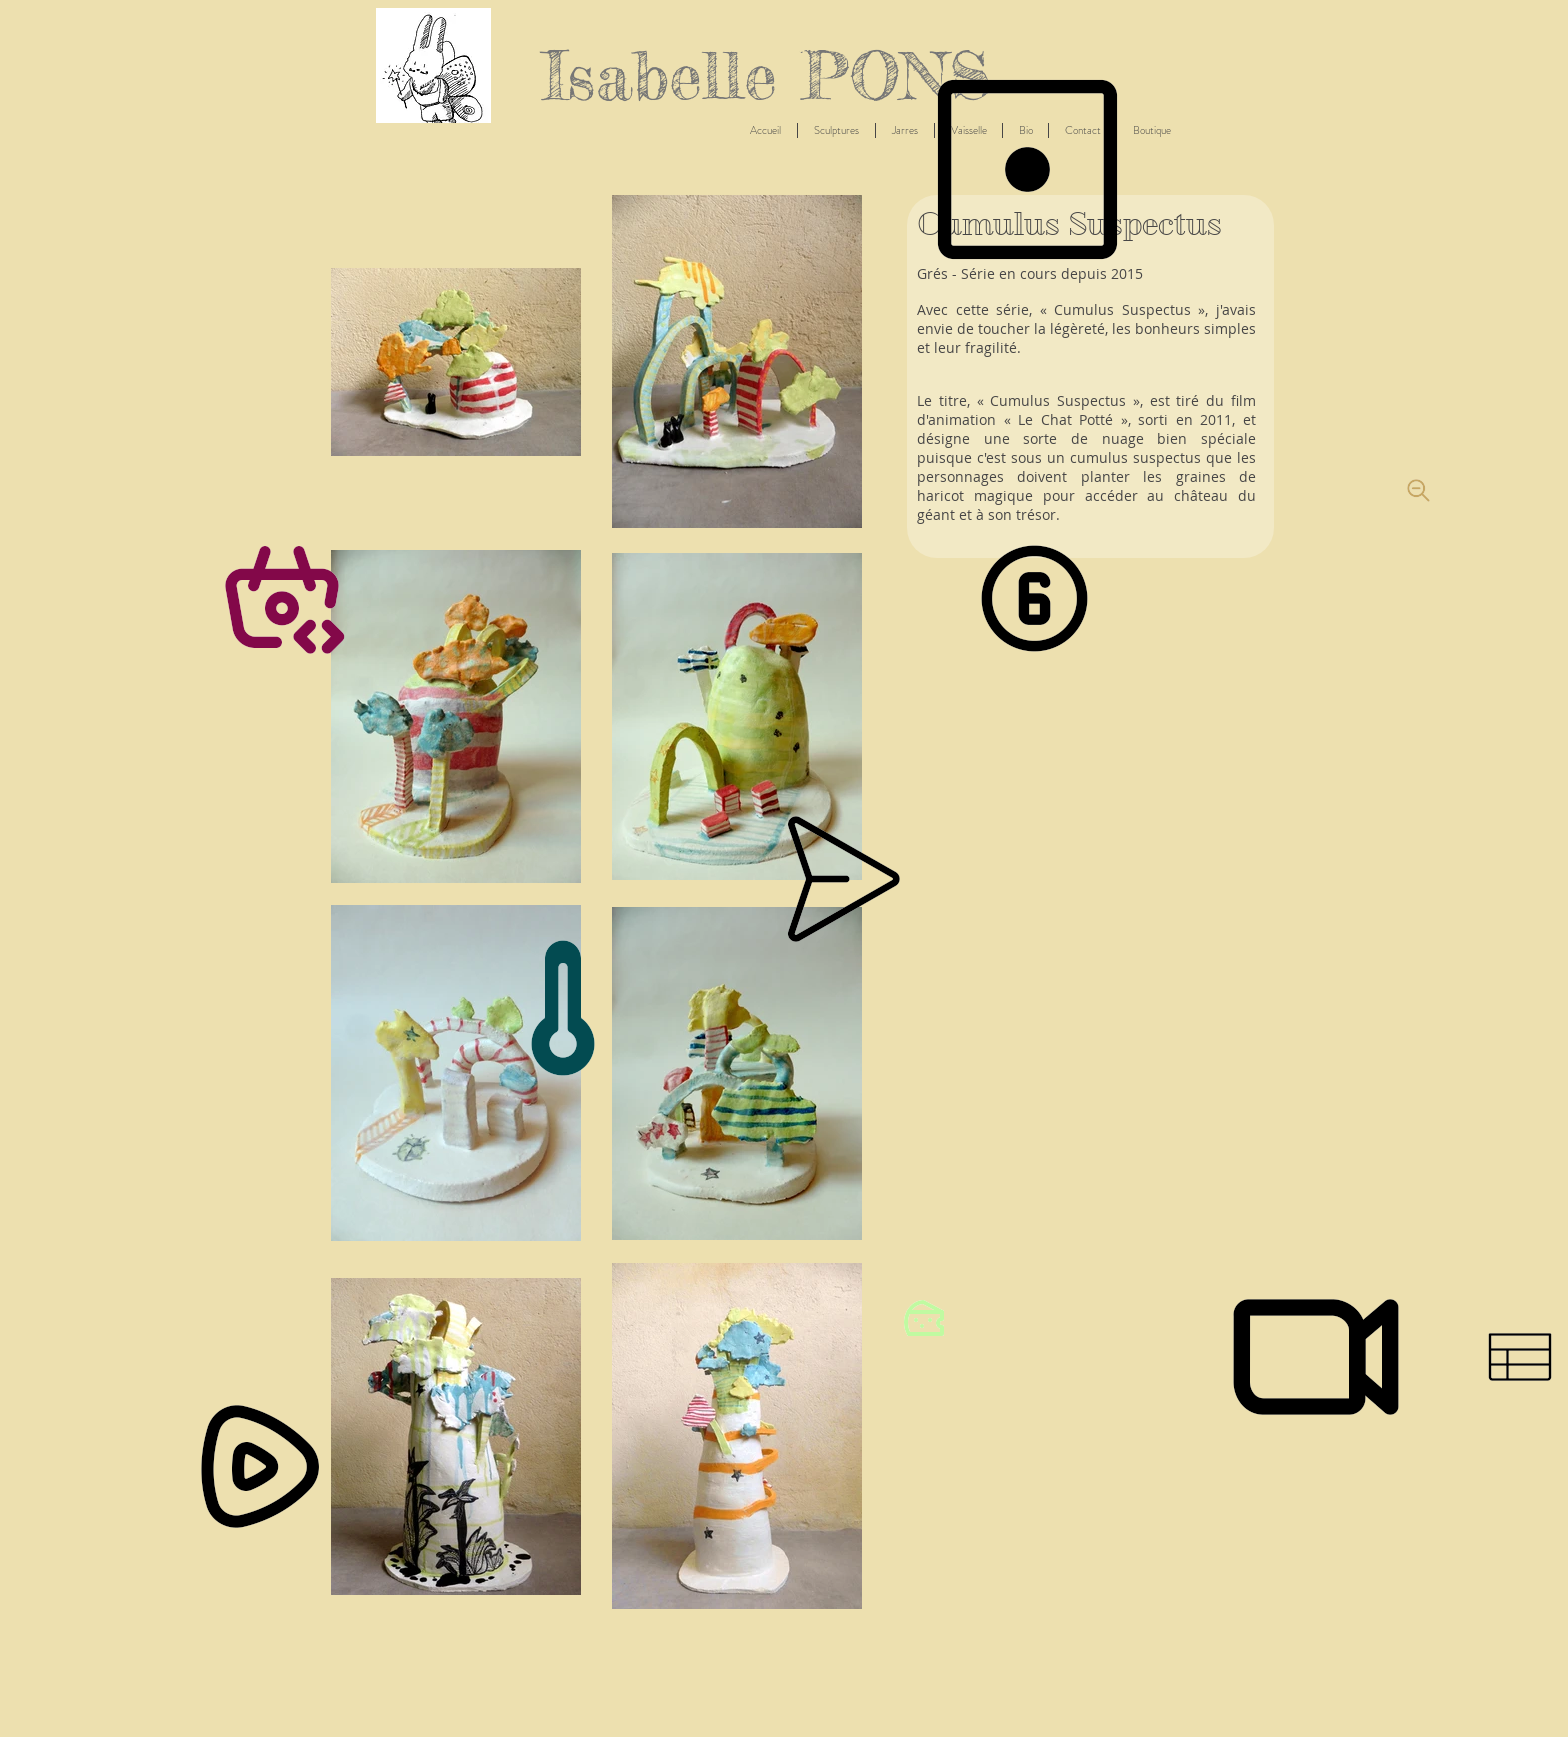  Describe the element at coordinates (1316, 1357) in the screenshot. I see `start or join a Zoom meeting` at that location.